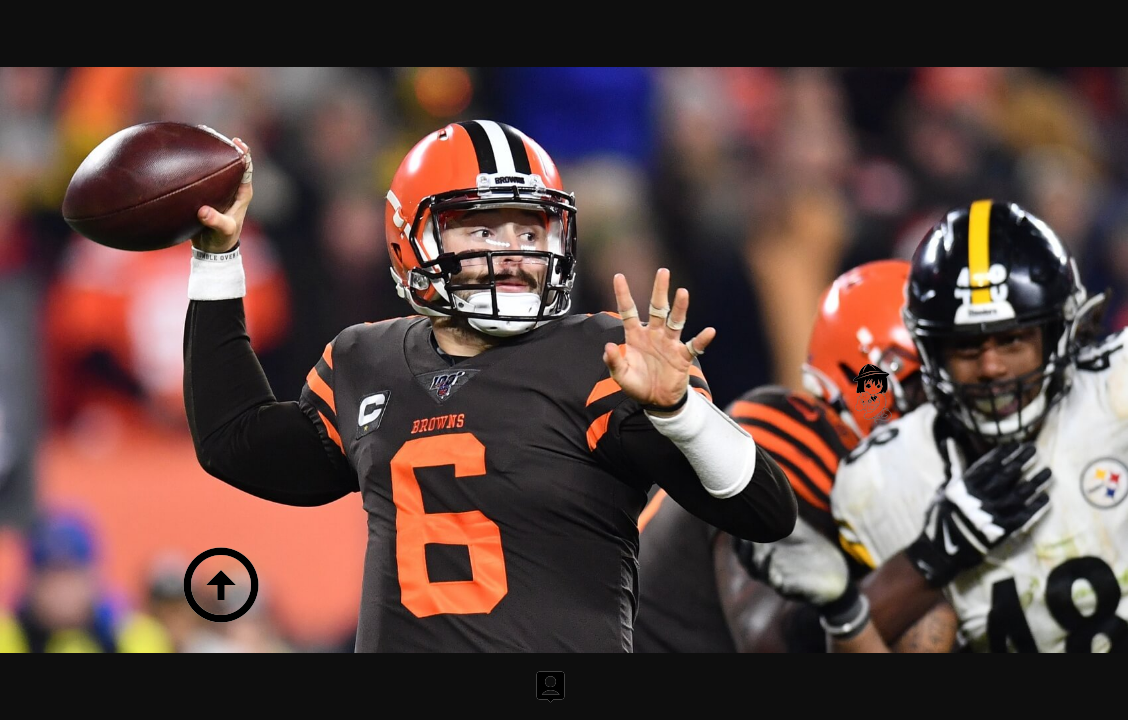 This screenshot has height=720, width=1128. I want to click on scroll to top of page, so click(221, 585).